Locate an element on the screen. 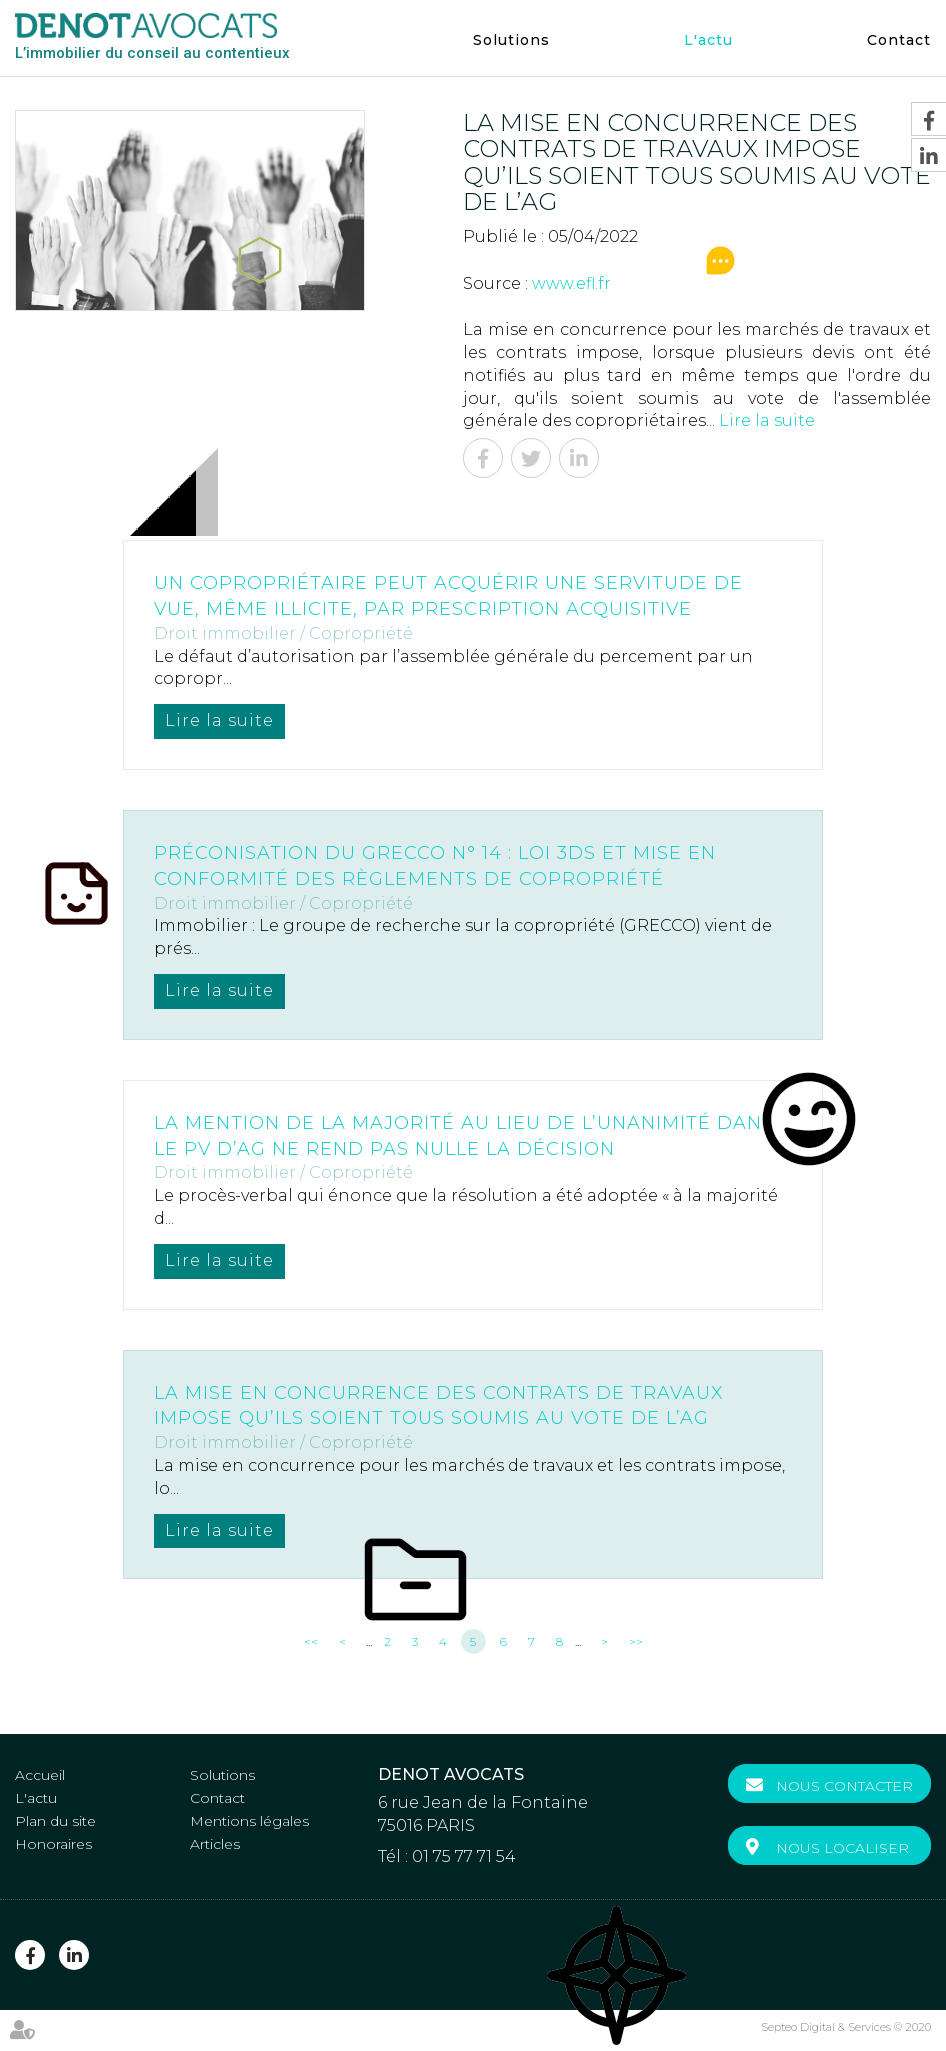 Image resolution: width=946 pixels, height=2051 pixels. indicates a hexagonal category or shape tool is located at coordinates (260, 260).